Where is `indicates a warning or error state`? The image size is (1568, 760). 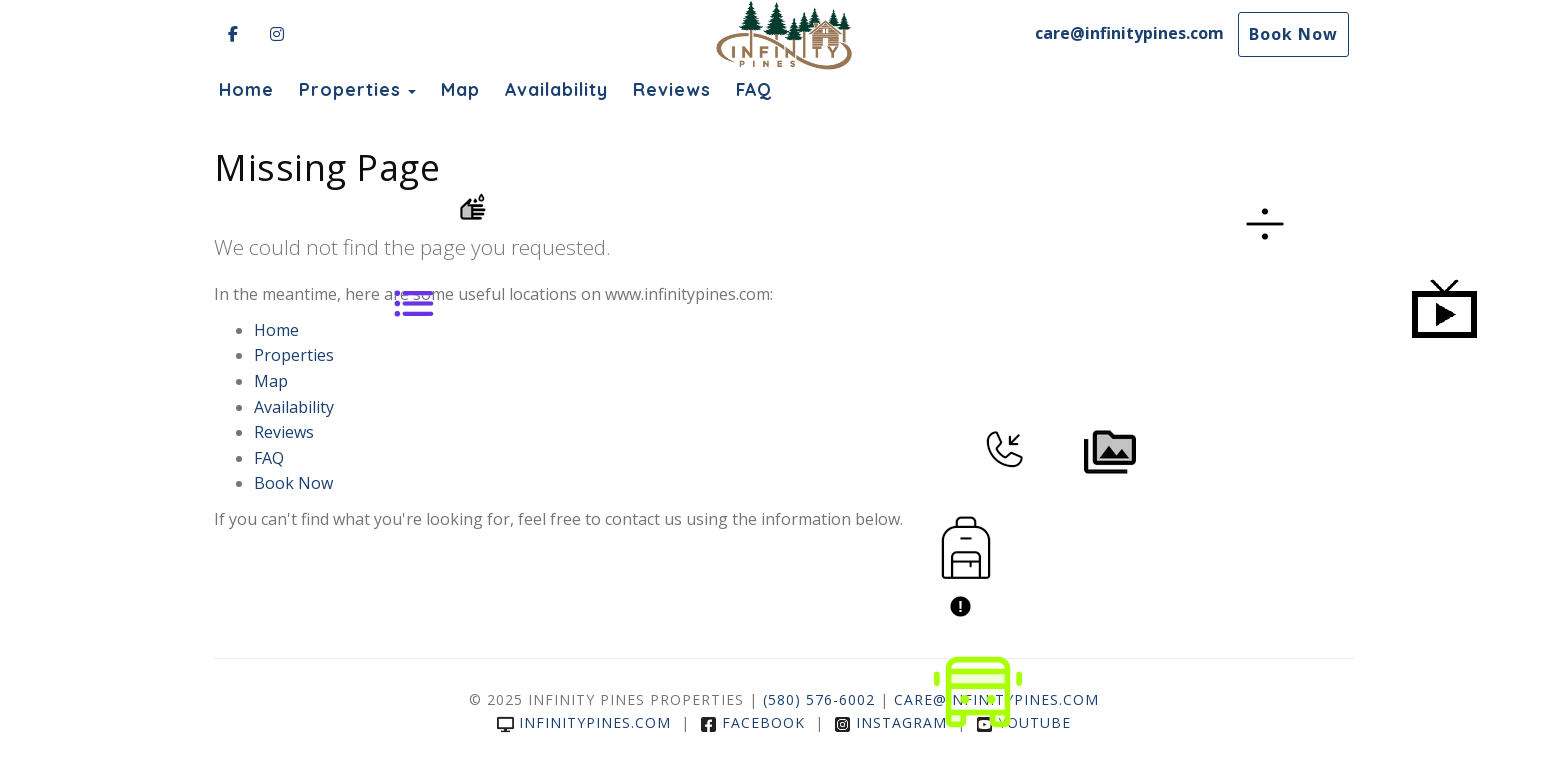
indicates a warning or error state is located at coordinates (960, 606).